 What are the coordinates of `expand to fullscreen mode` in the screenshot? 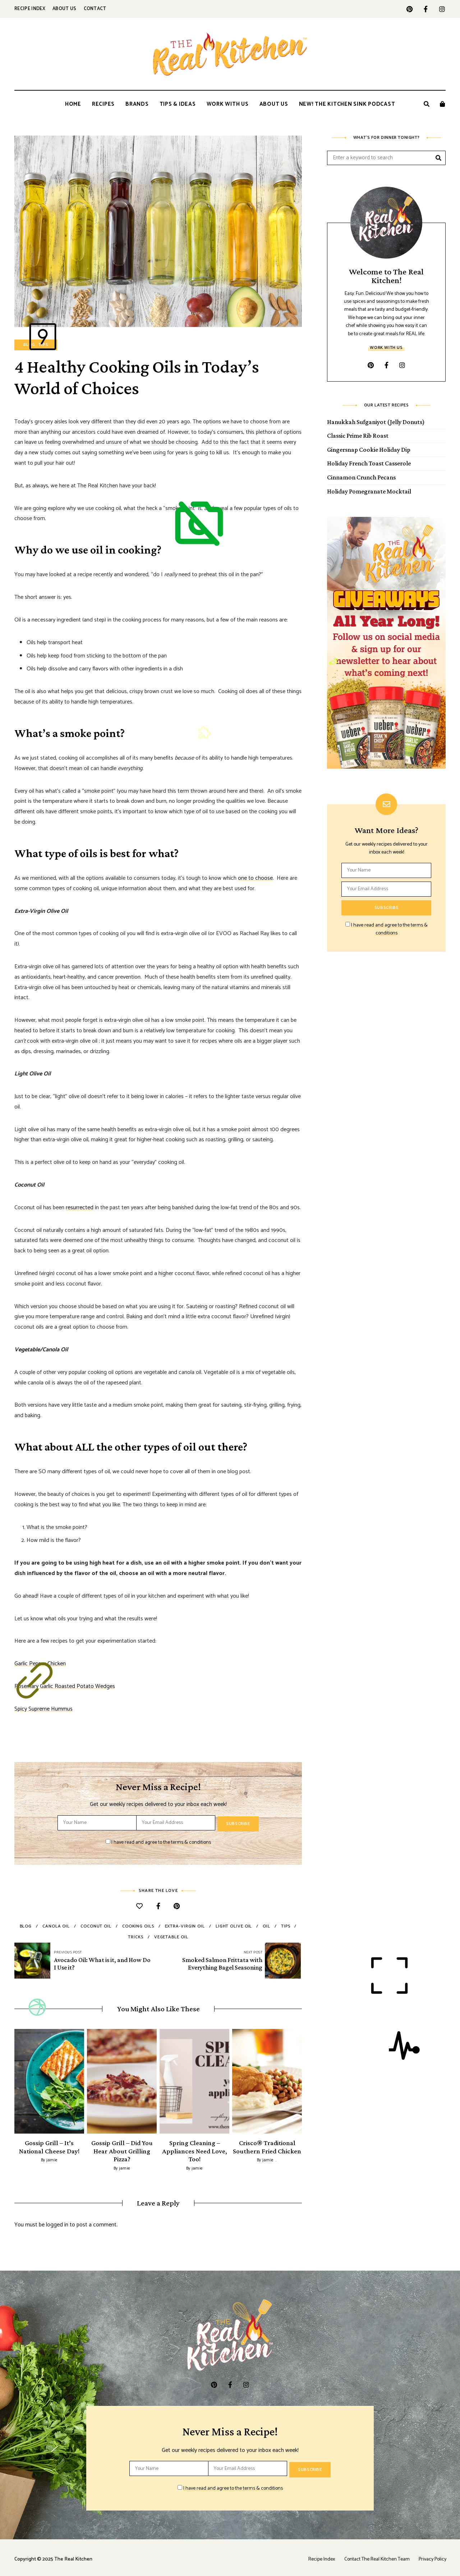 It's located at (389, 1975).